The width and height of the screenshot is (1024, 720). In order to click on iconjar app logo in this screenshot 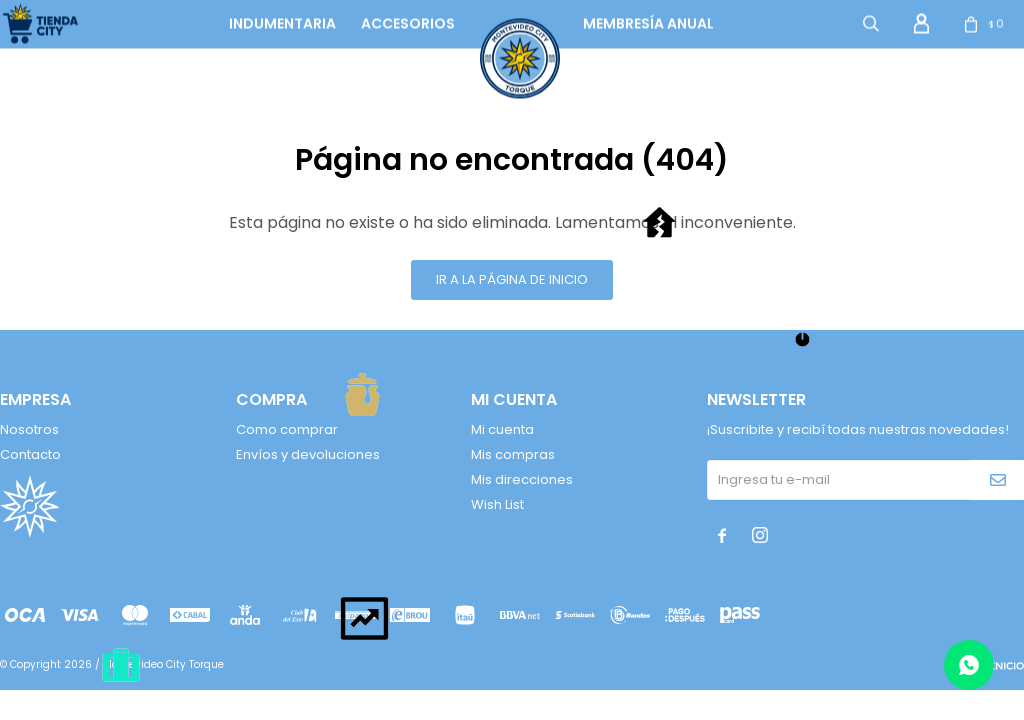, I will do `click(362, 394)`.